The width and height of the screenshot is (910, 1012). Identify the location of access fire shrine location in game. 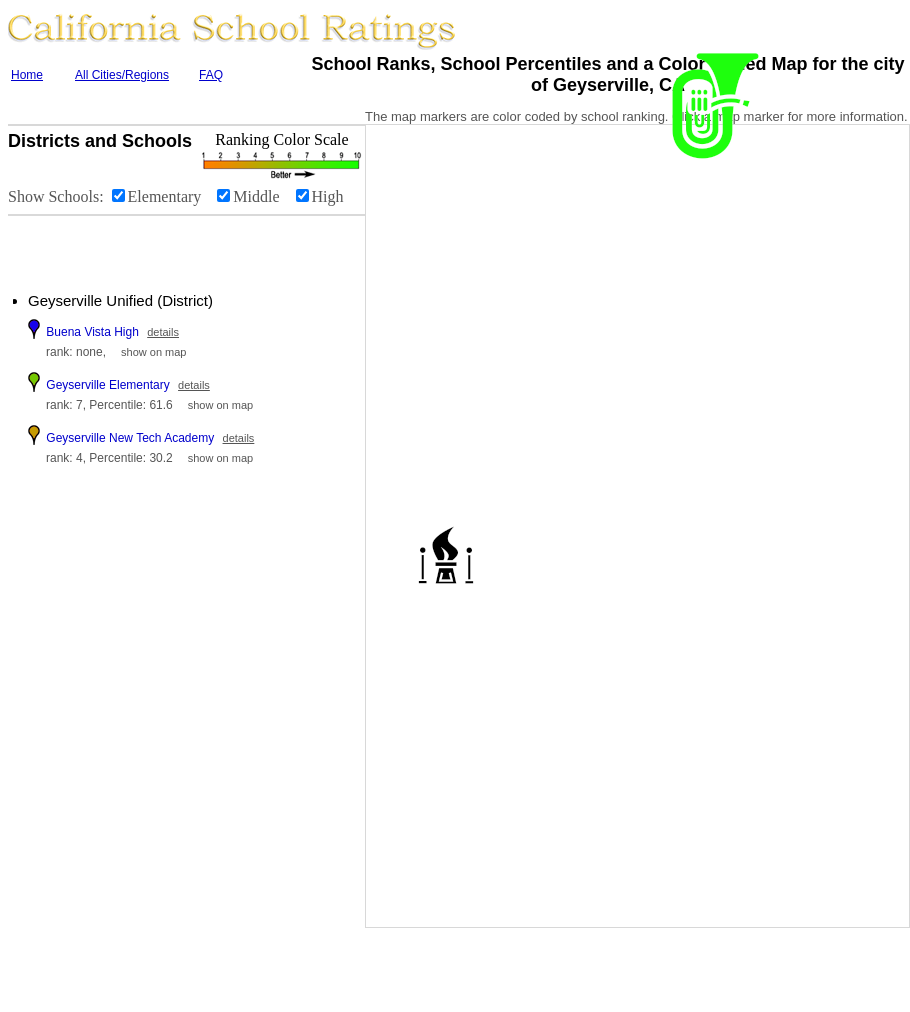
(446, 555).